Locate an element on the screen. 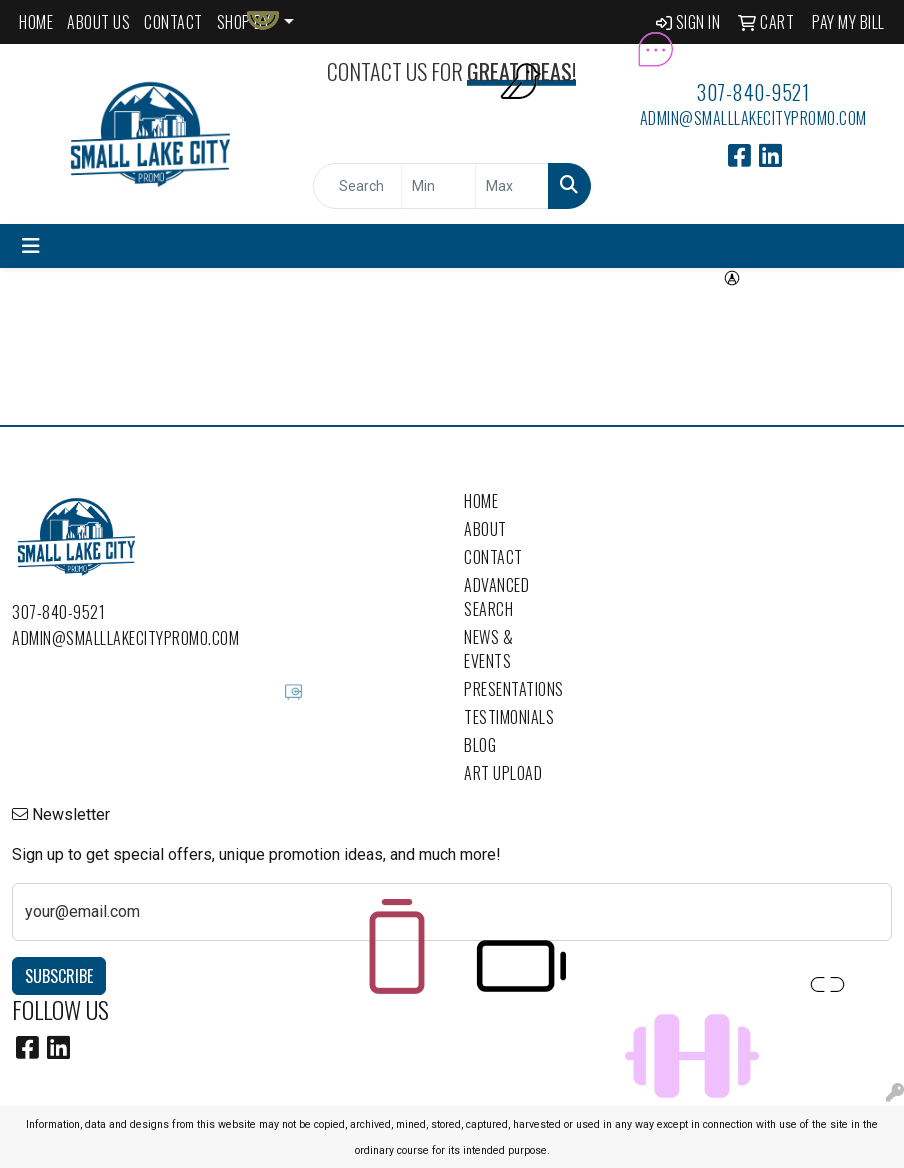  open chat or messaging is located at coordinates (655, 50).